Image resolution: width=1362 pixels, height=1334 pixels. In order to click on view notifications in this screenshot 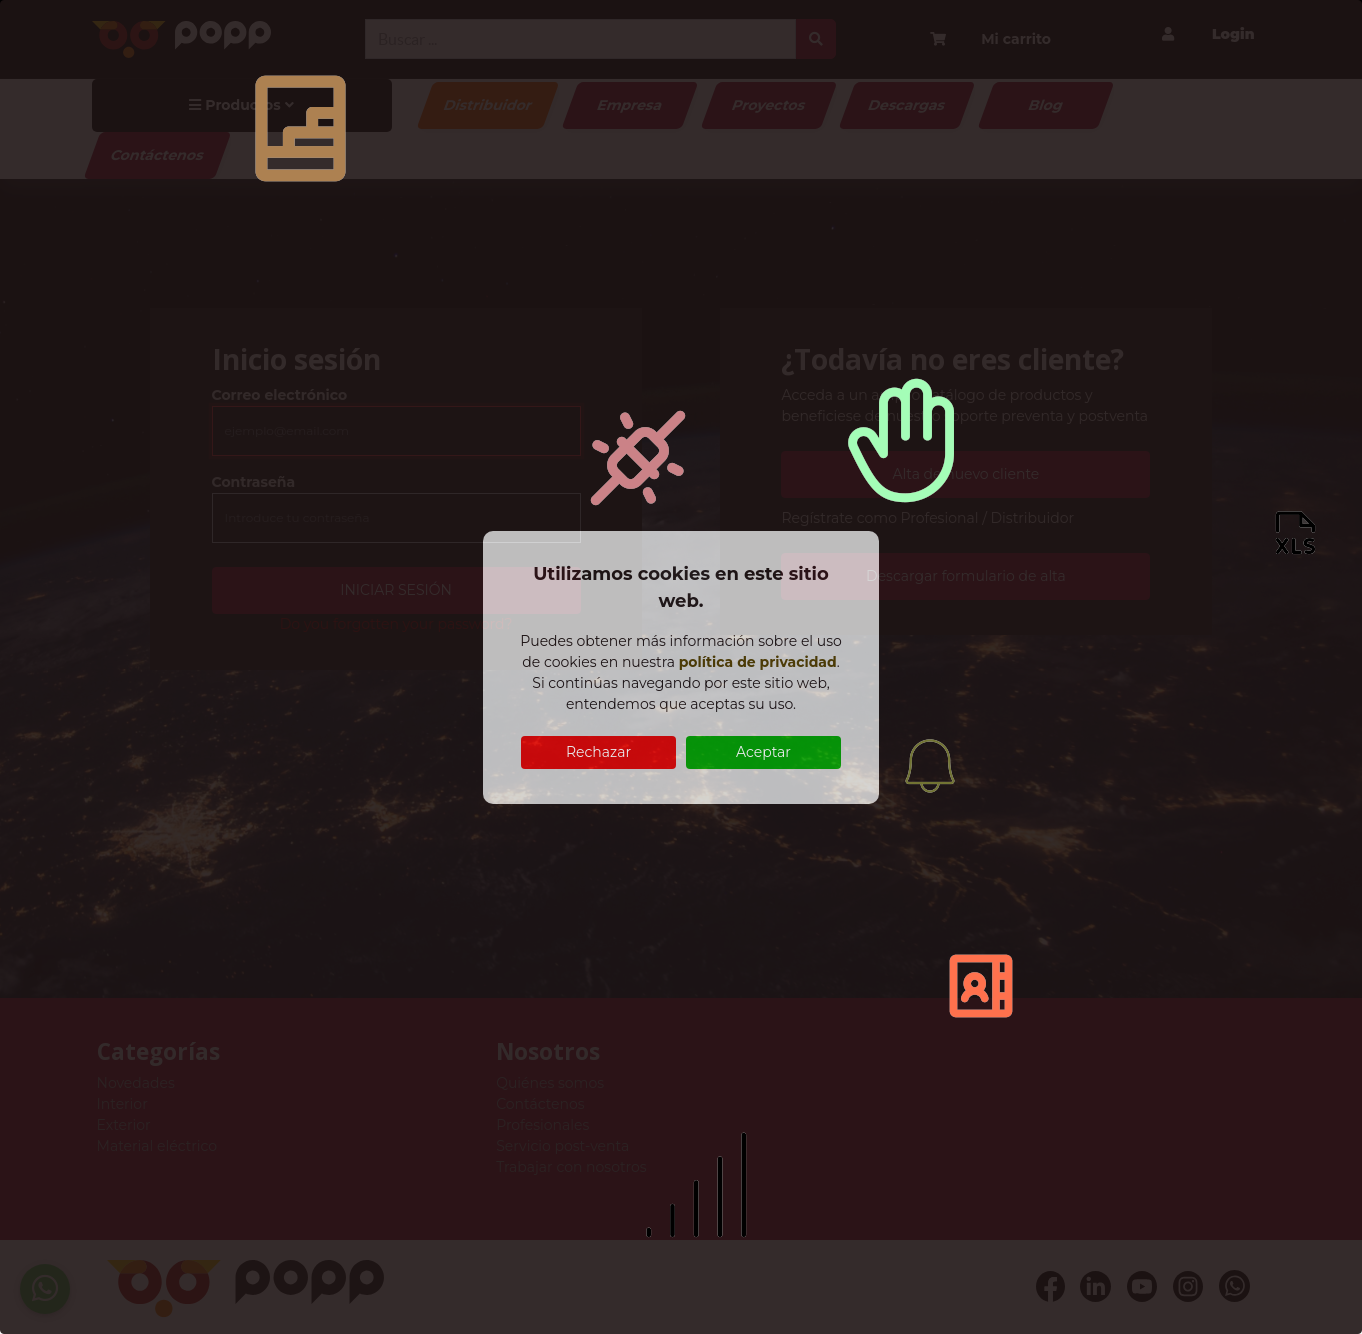, I will do `click(930, 766)`.